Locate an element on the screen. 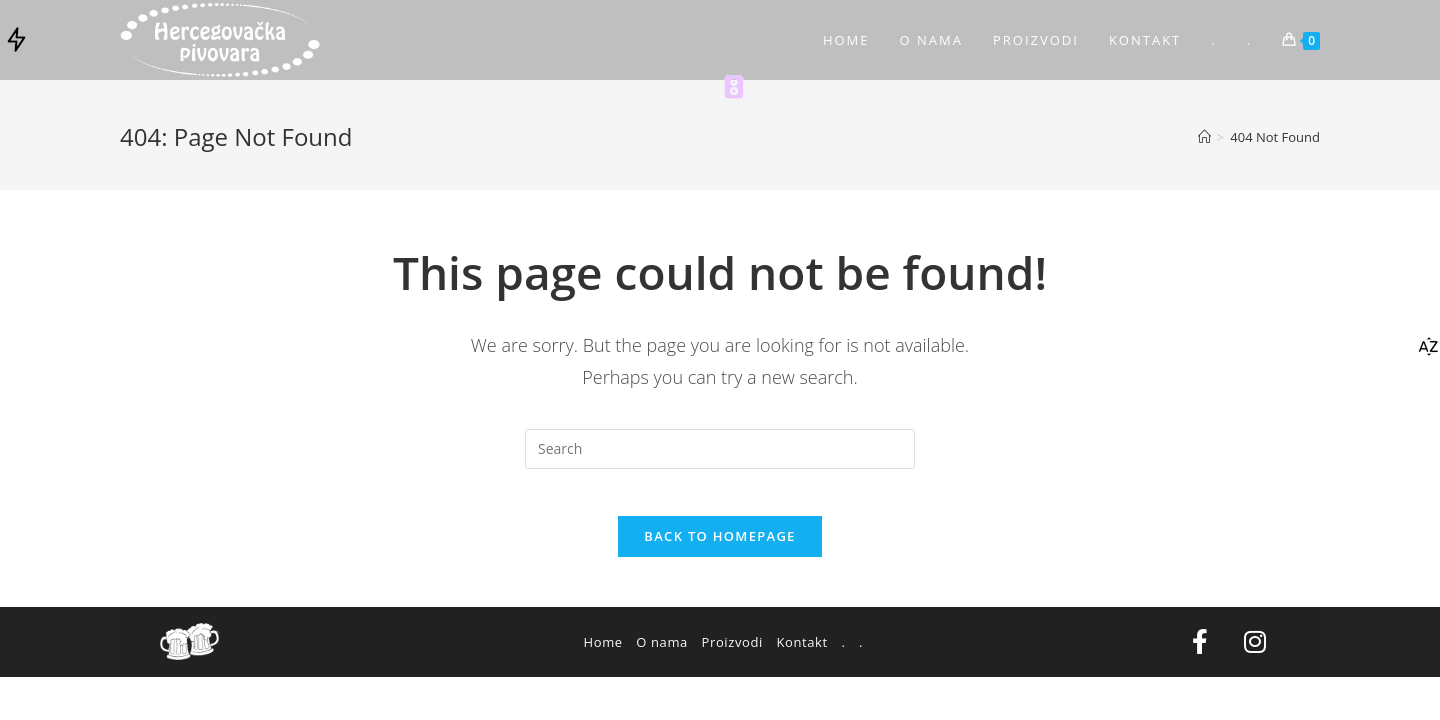 The width and height of the screenshot is (1440, 720). toggle flash on camera is located at coordinates (16, 39).